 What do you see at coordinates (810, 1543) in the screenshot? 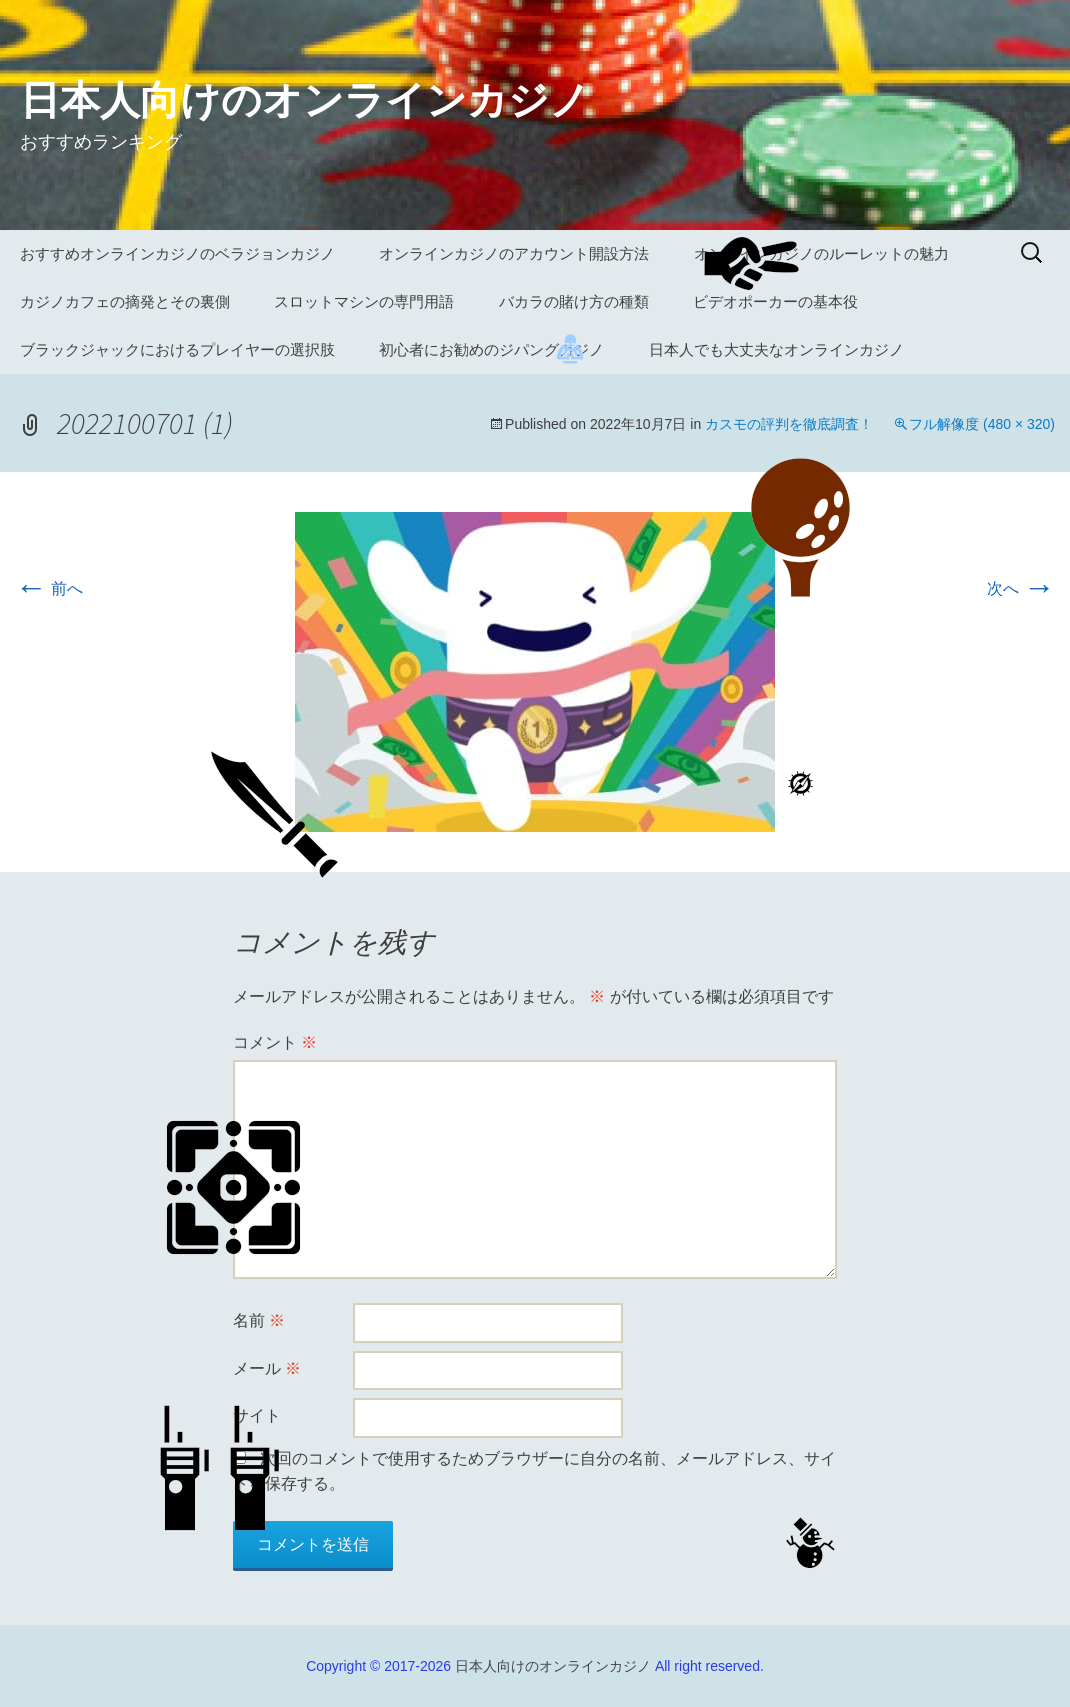
I see `winter or holiday-themed content` at bounding box center [810, 1543].